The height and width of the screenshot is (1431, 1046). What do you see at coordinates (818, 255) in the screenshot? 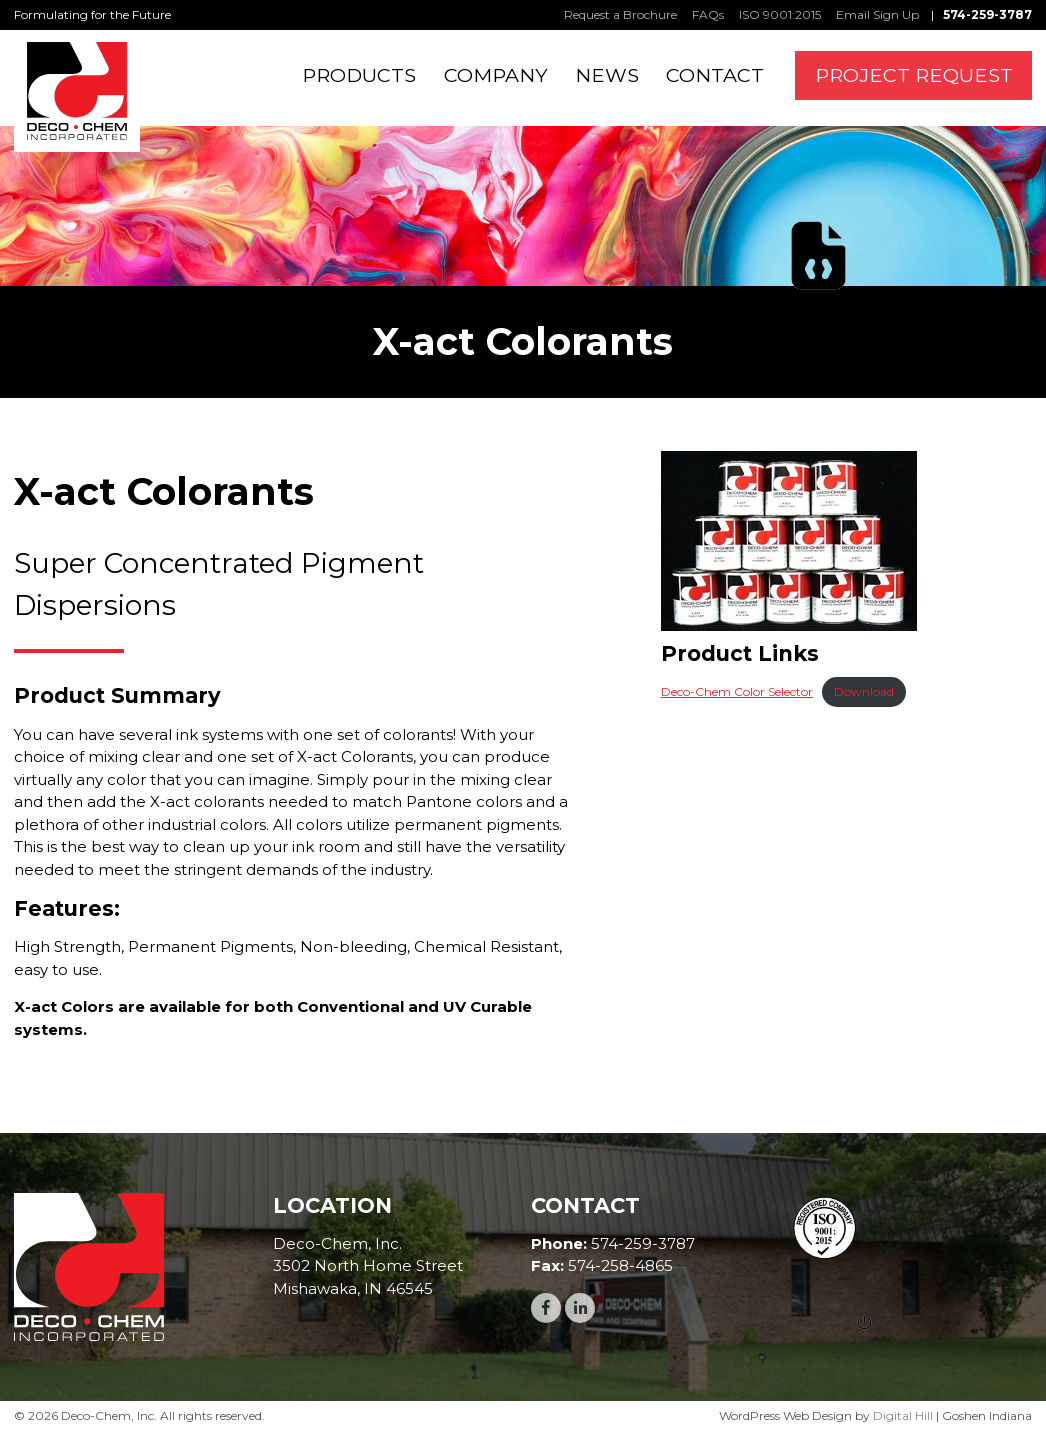
I see `view source code file` at bounding box center [818, 255].